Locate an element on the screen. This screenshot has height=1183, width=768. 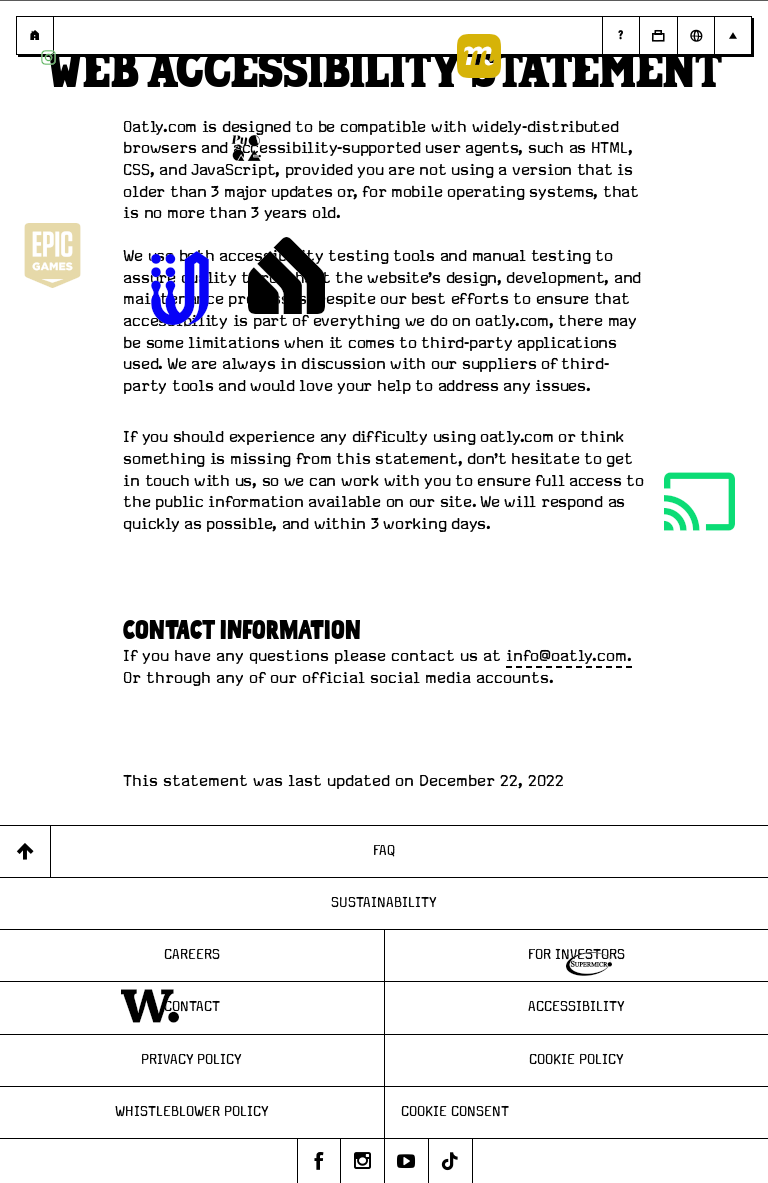
open the Instagram app is located at coordinates (48, 57).